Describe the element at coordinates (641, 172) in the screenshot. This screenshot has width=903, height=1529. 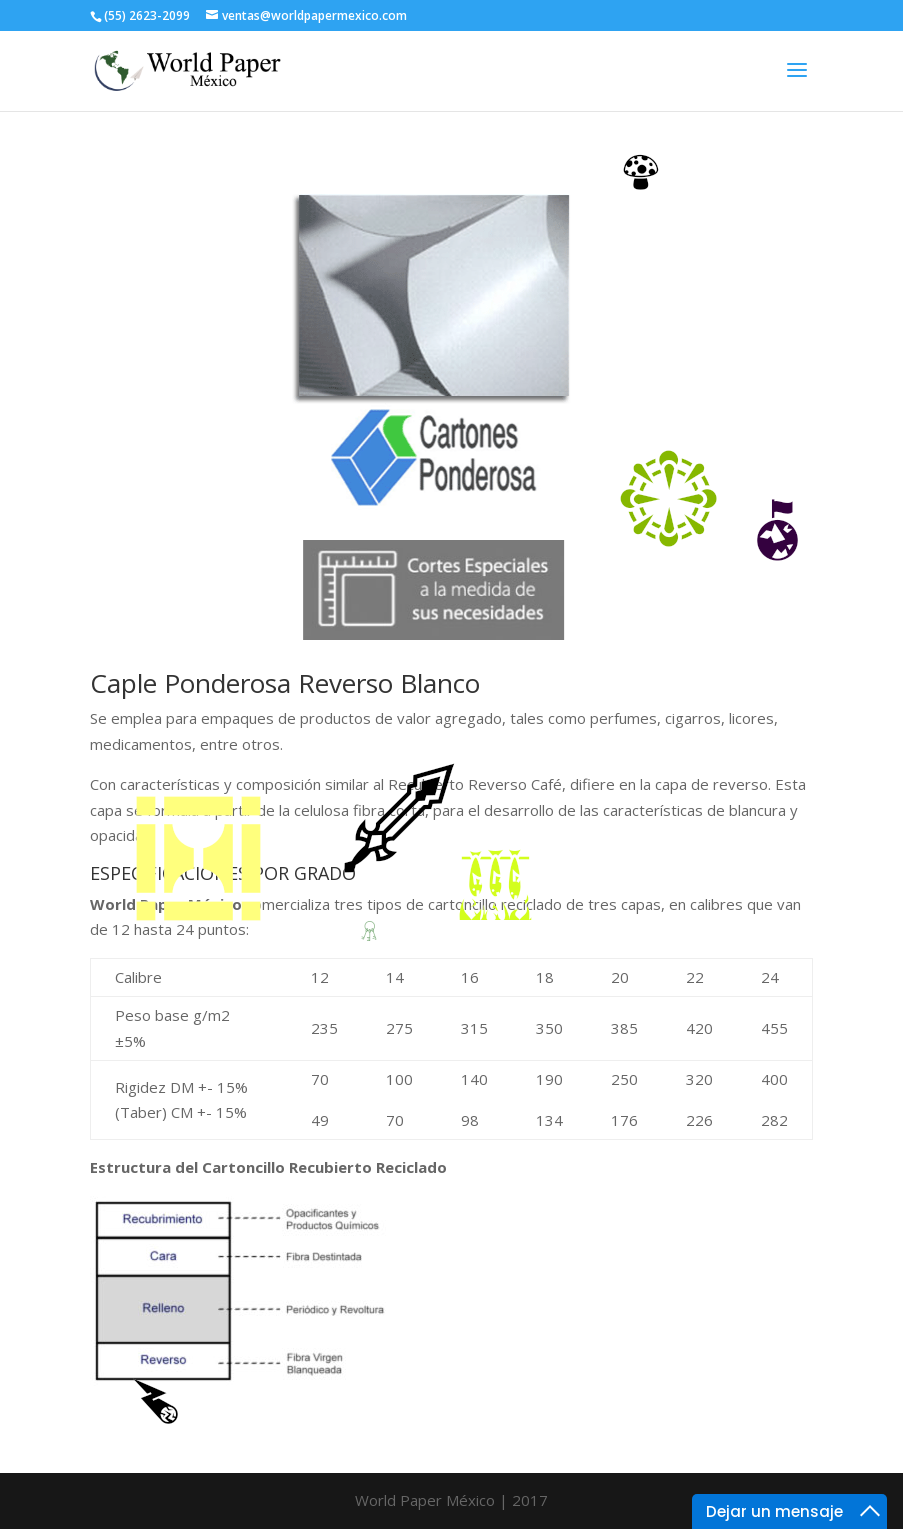
I see `power-up or bonus item in a game` at that location.